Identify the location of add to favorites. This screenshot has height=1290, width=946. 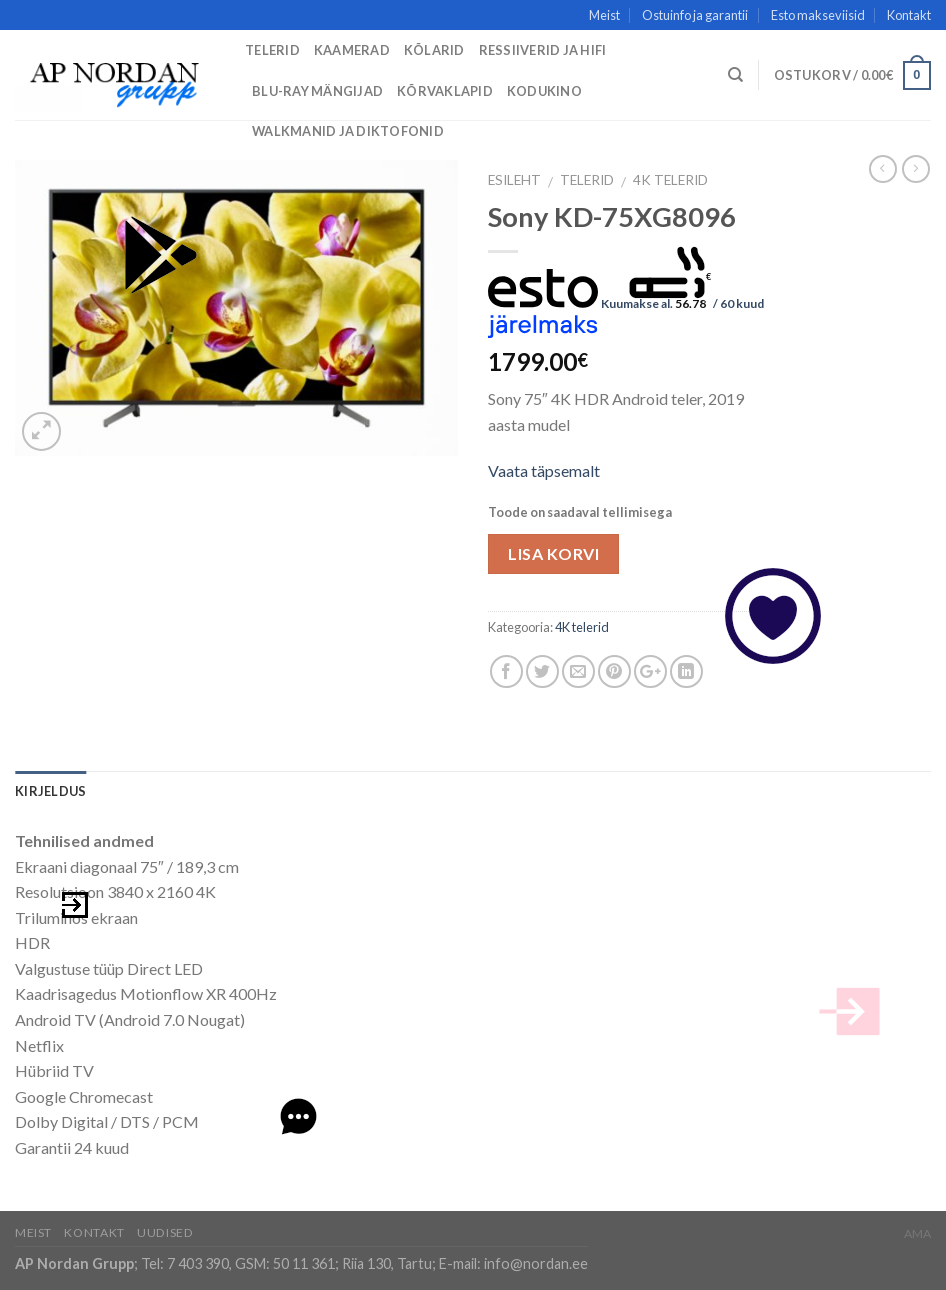
(773, 616).